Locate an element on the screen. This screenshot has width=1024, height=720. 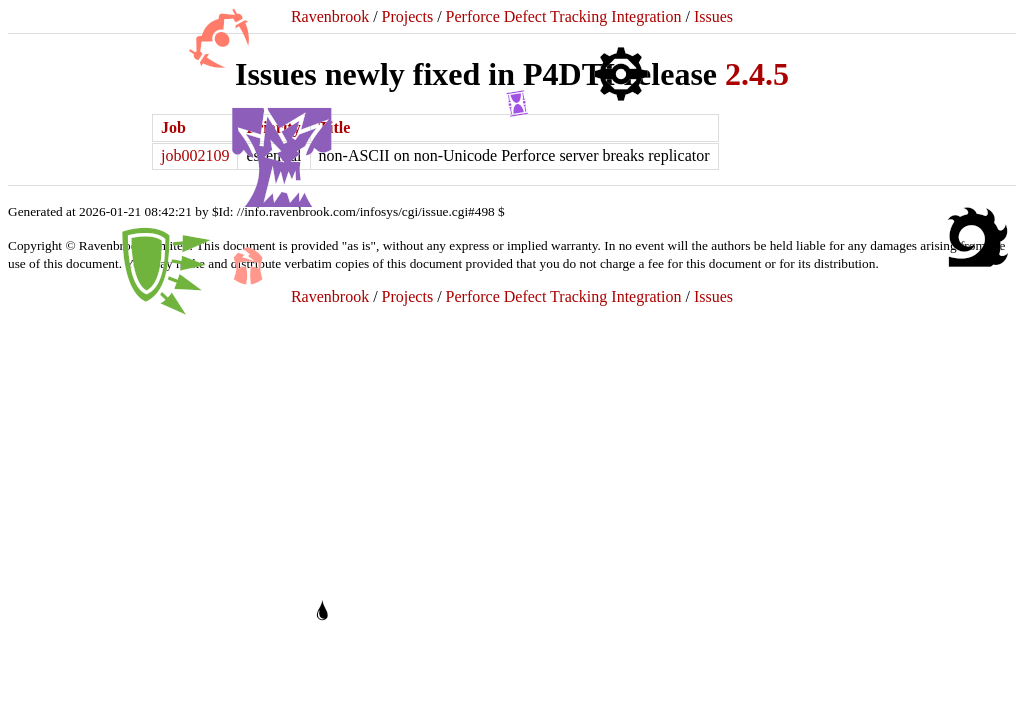
access settings or preferences is located at coordinates (621, 74).